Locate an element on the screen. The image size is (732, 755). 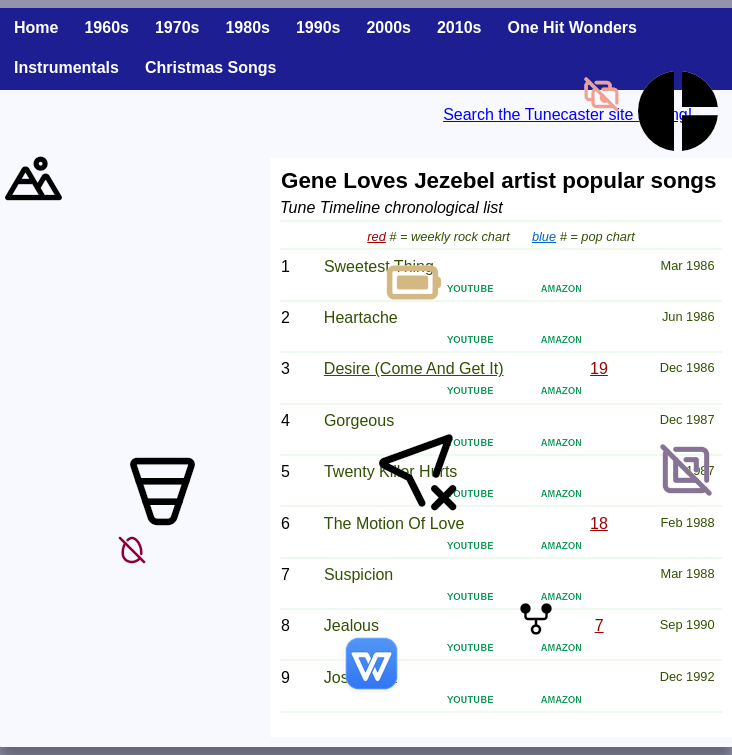
disable location sharing is located at coordinates (416, 470).